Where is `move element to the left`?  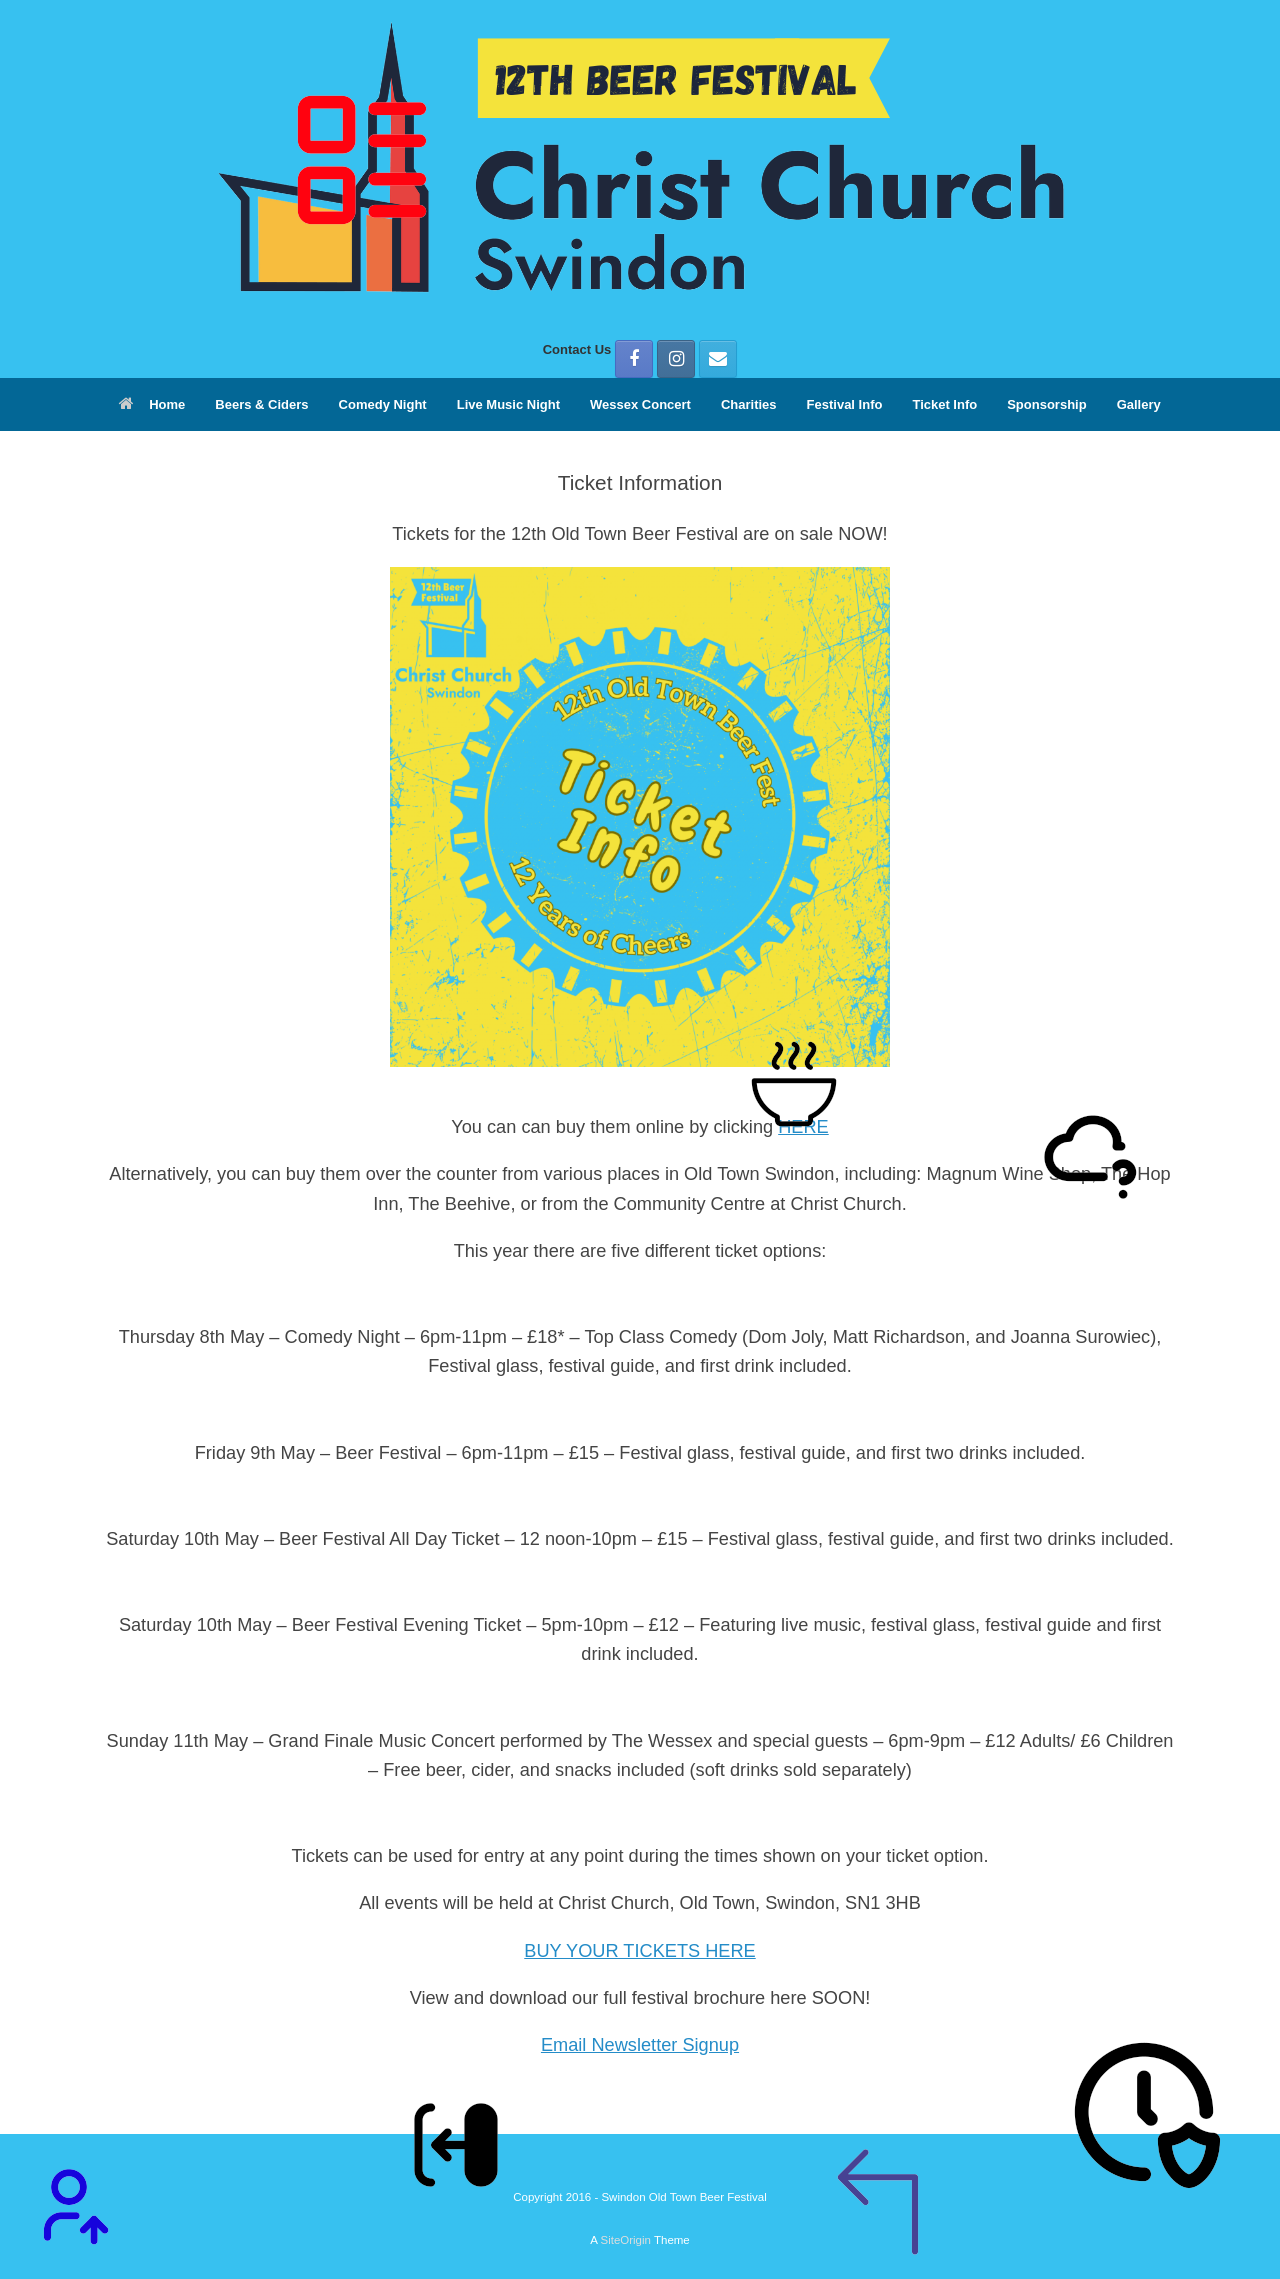 move element to the left is located at coordinates (456, 2145).